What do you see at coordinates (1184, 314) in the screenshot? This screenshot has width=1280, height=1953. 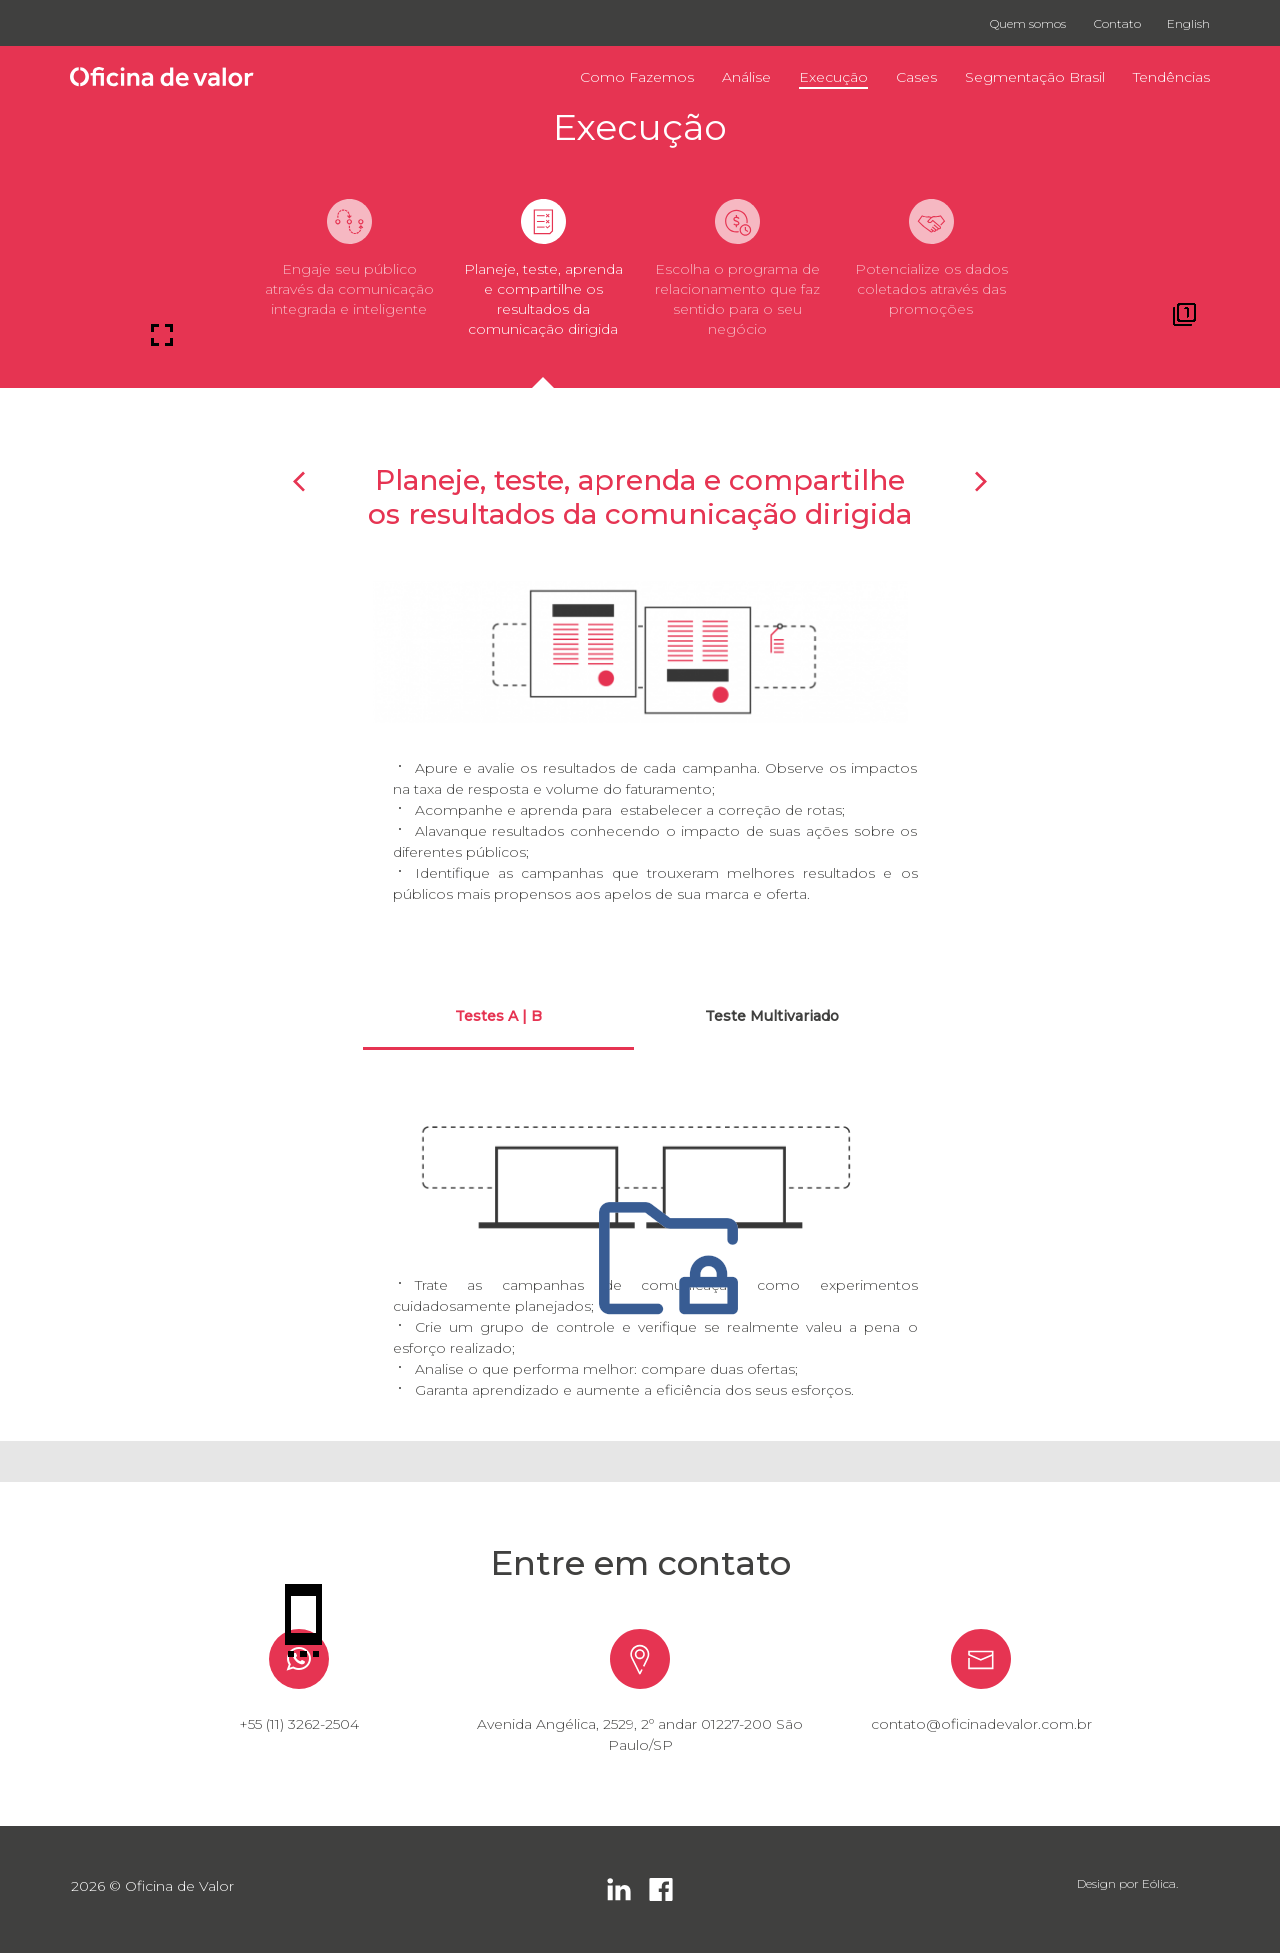 I see `indicates first item in a numbered series or gallery` at bounding box center [1184, 314].